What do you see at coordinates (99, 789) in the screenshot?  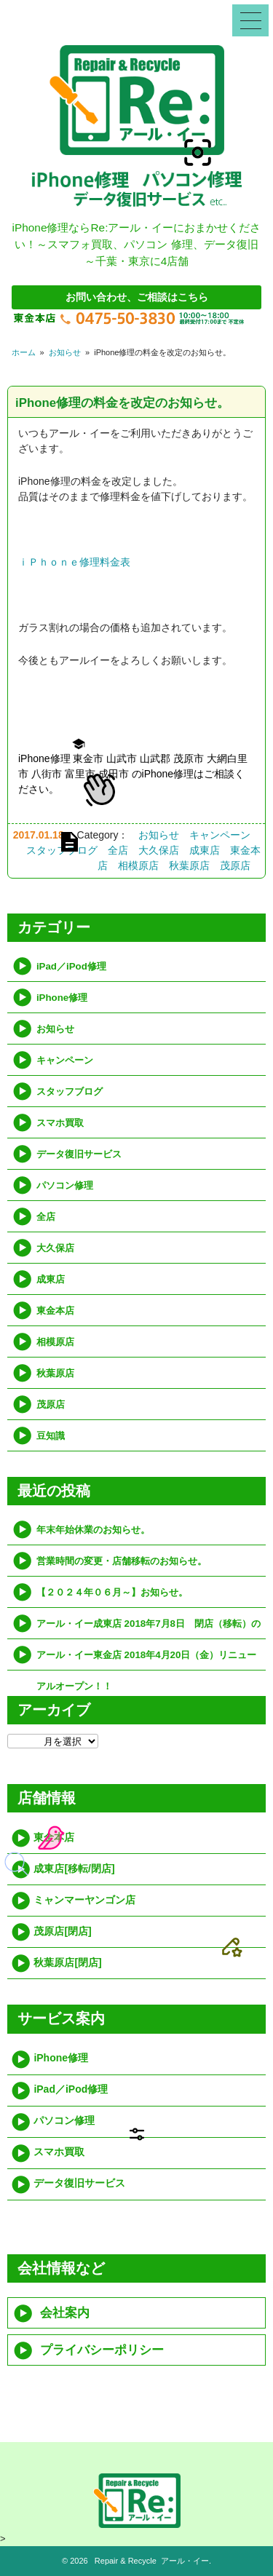 I see `send a friendly greeting or wave` at bounding box center [99, 789].